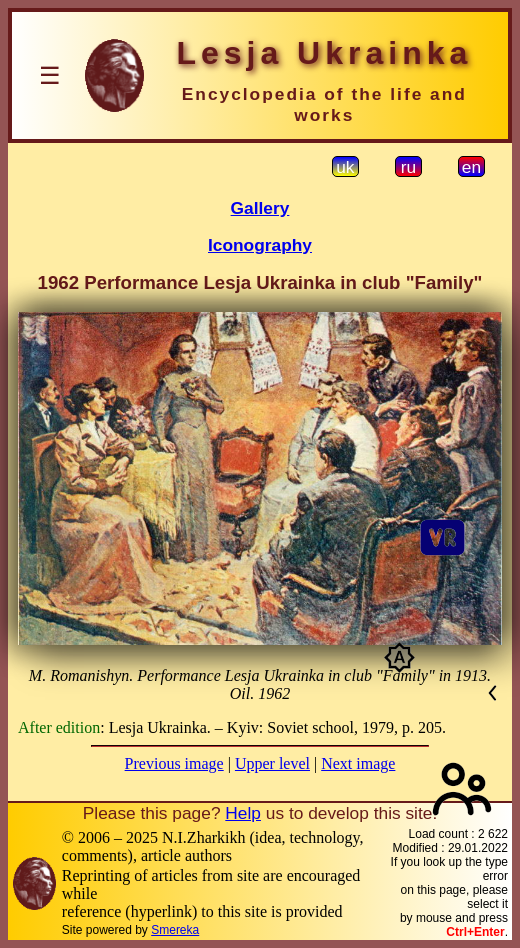 This screenshot has height=948, width=520. What do you see at coordinates (442, 537) in the screenshot?
I see `indicates VR-compatible content or experience` at bounding box center [442, 537].